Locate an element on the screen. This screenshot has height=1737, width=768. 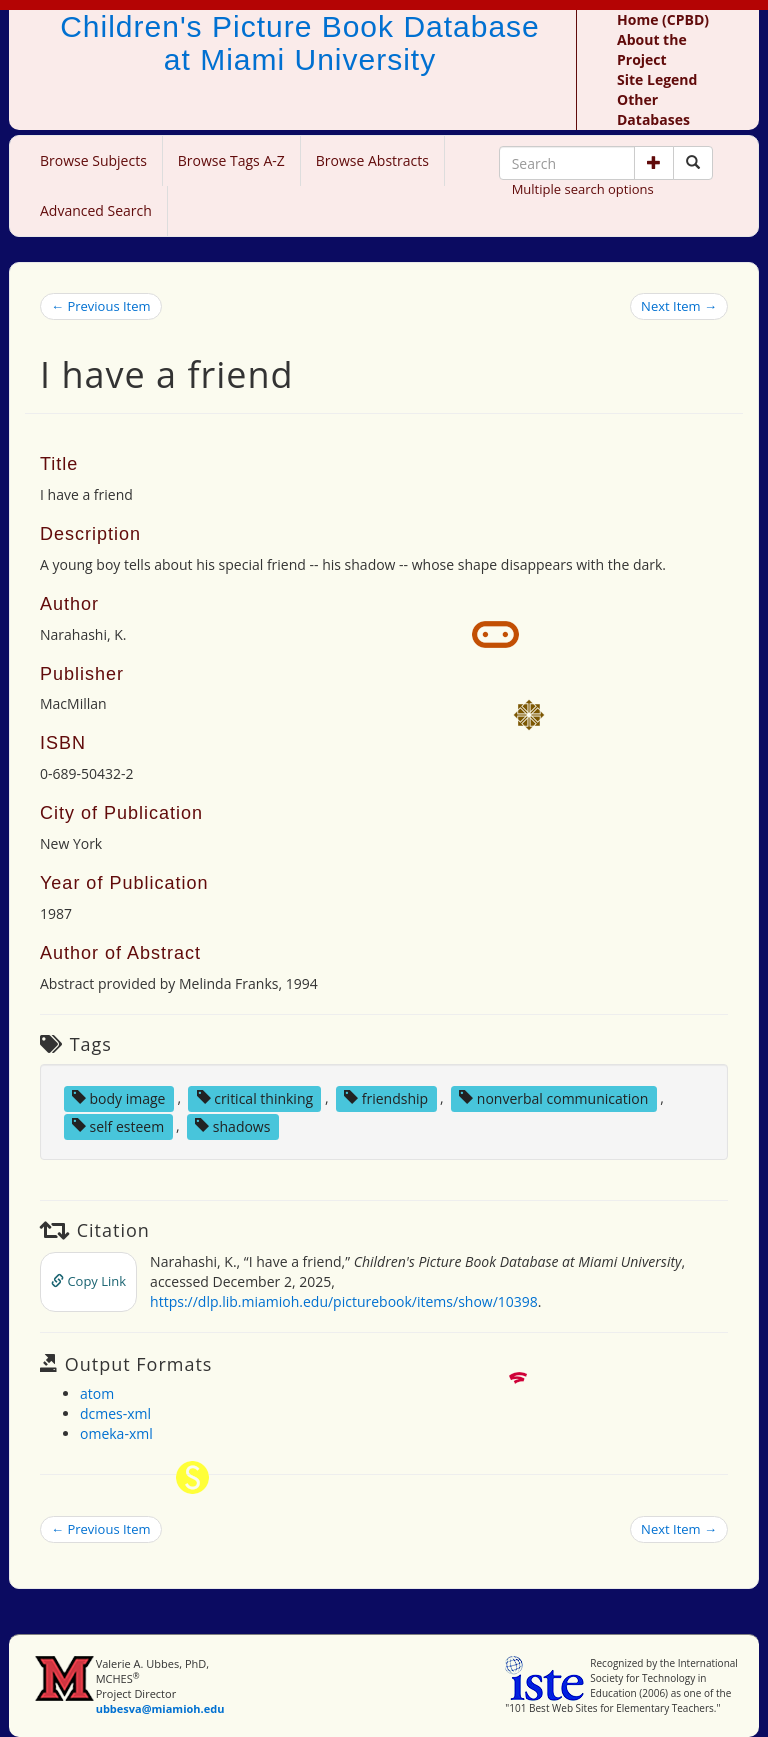
google stadia gaming service logo is located at coordinates (518, 1378).